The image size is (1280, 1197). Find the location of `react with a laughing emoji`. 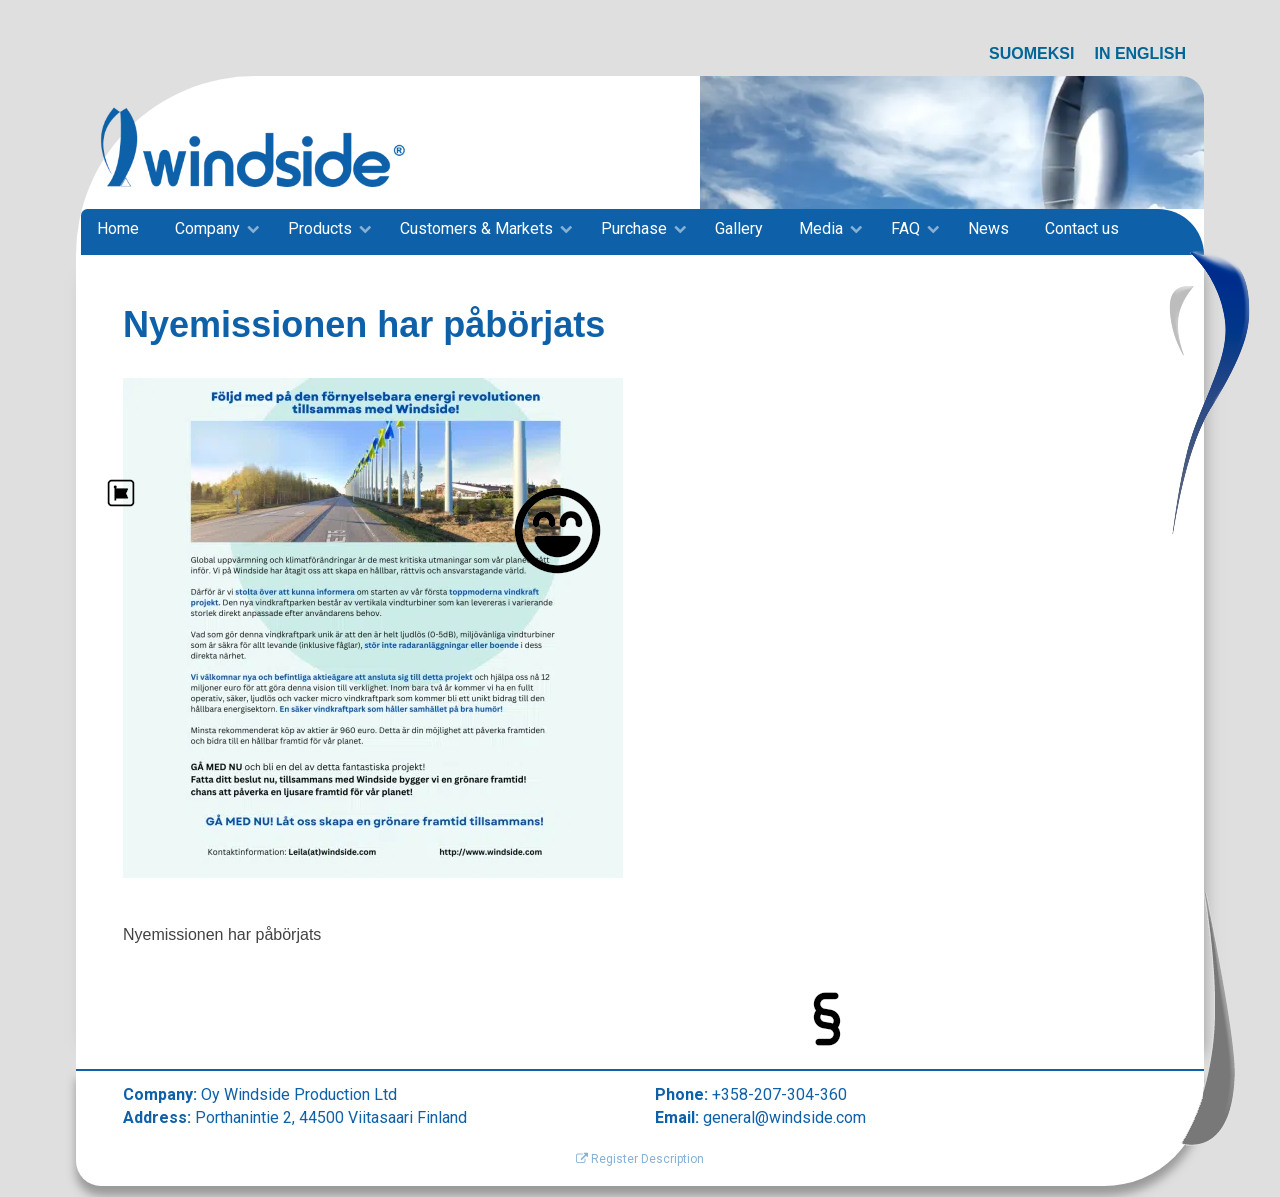

react with a laughing emoji is located at coordinates (557, 530).